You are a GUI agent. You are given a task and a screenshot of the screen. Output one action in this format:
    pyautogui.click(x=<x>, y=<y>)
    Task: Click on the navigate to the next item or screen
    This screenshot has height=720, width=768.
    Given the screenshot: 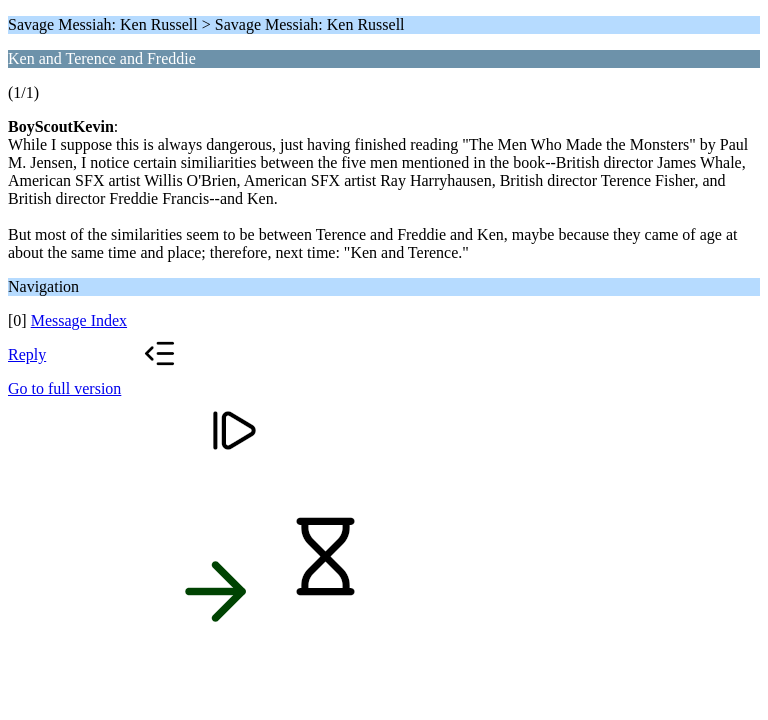 What is the action you would take?
    pyautogui.click(x=215, y=591)
    